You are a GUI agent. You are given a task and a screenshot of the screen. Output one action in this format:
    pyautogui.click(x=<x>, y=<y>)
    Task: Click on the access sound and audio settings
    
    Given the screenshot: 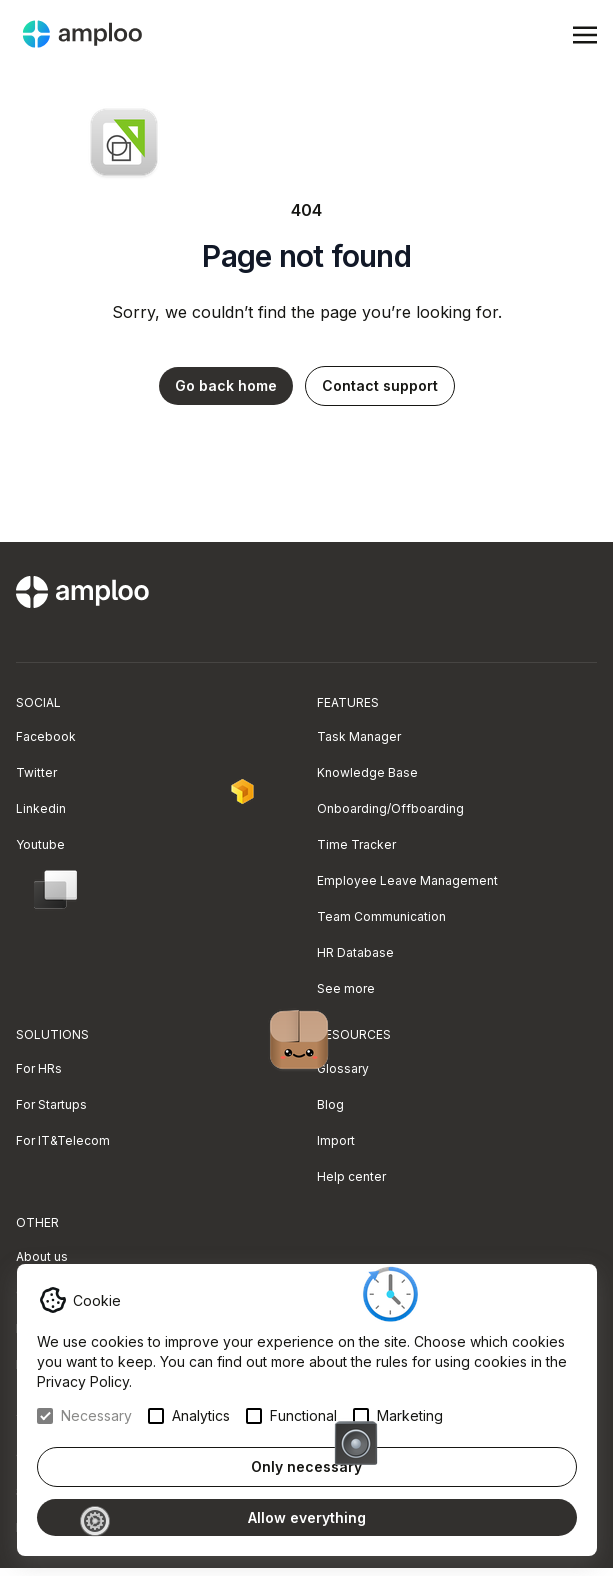 What is the action you would take?
    pyautogui.click(x=356, y=1443)
    